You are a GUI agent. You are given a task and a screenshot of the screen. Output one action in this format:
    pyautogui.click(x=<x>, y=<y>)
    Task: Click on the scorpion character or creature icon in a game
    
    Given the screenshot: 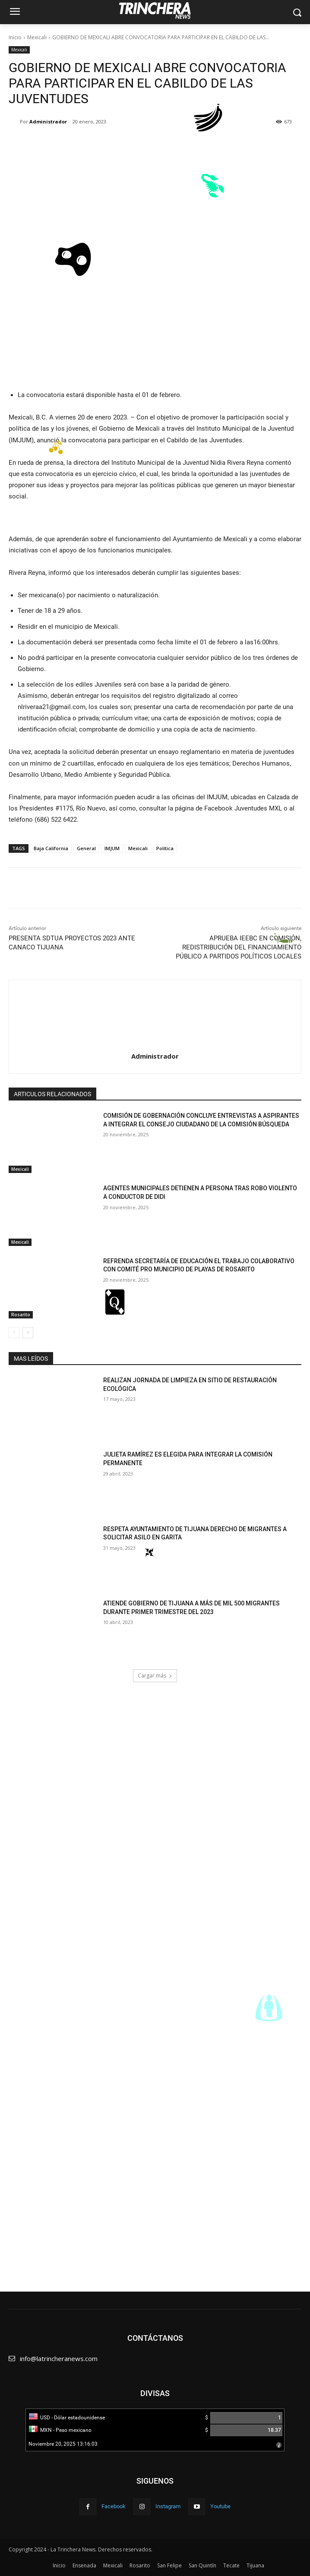 What is the action you would take?
    pyautogui.click(x=213, y=186)
    